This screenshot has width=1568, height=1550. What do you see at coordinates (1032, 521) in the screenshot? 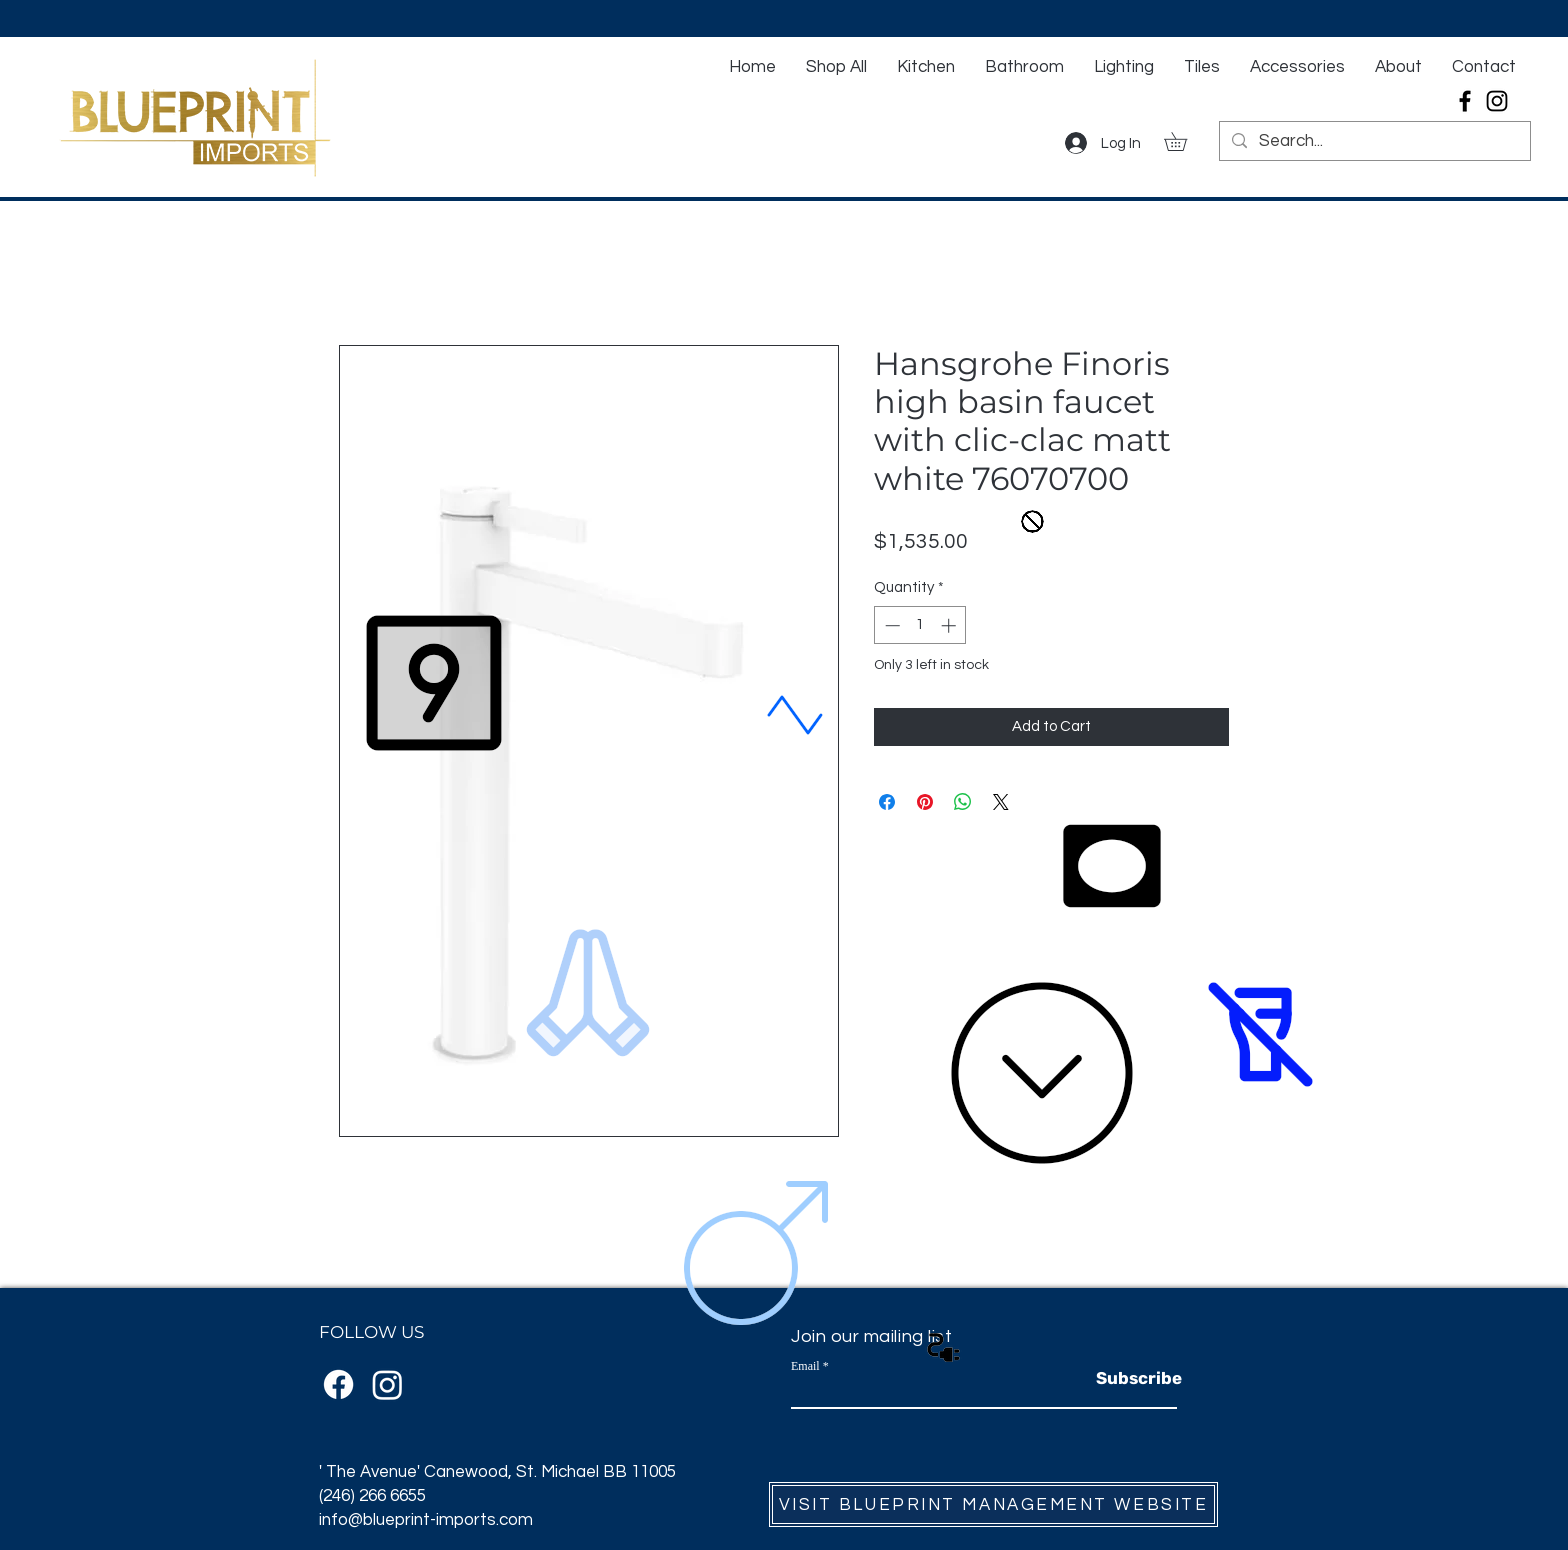
I see `mark content as not interested` at bounding box center [1032, 521].